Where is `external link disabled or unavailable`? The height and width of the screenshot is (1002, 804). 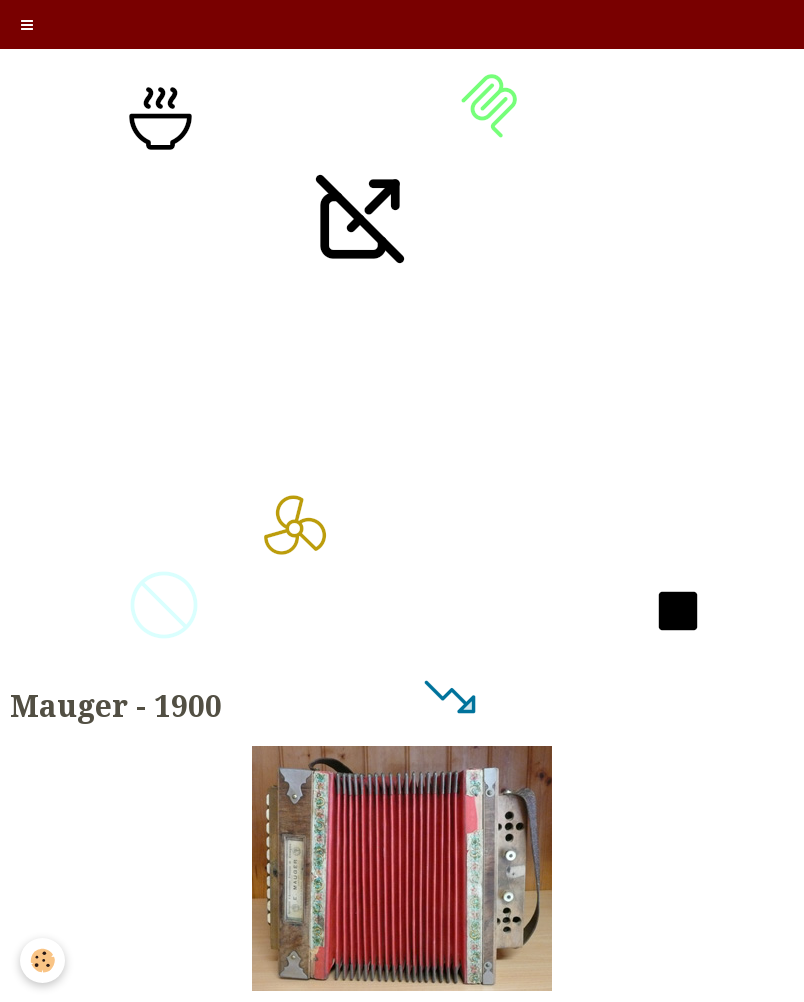
external link disabled or unavailable is located at coordinates (360, 219).